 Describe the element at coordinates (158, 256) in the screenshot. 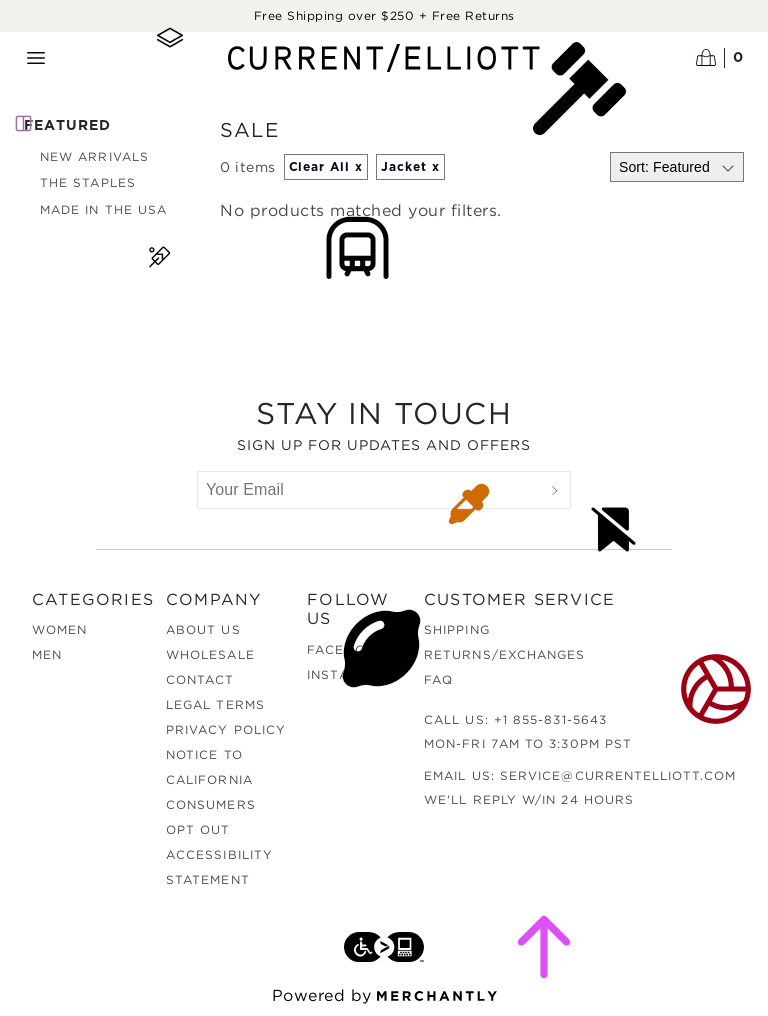

I see `access cricket sports scores or content` at that location.